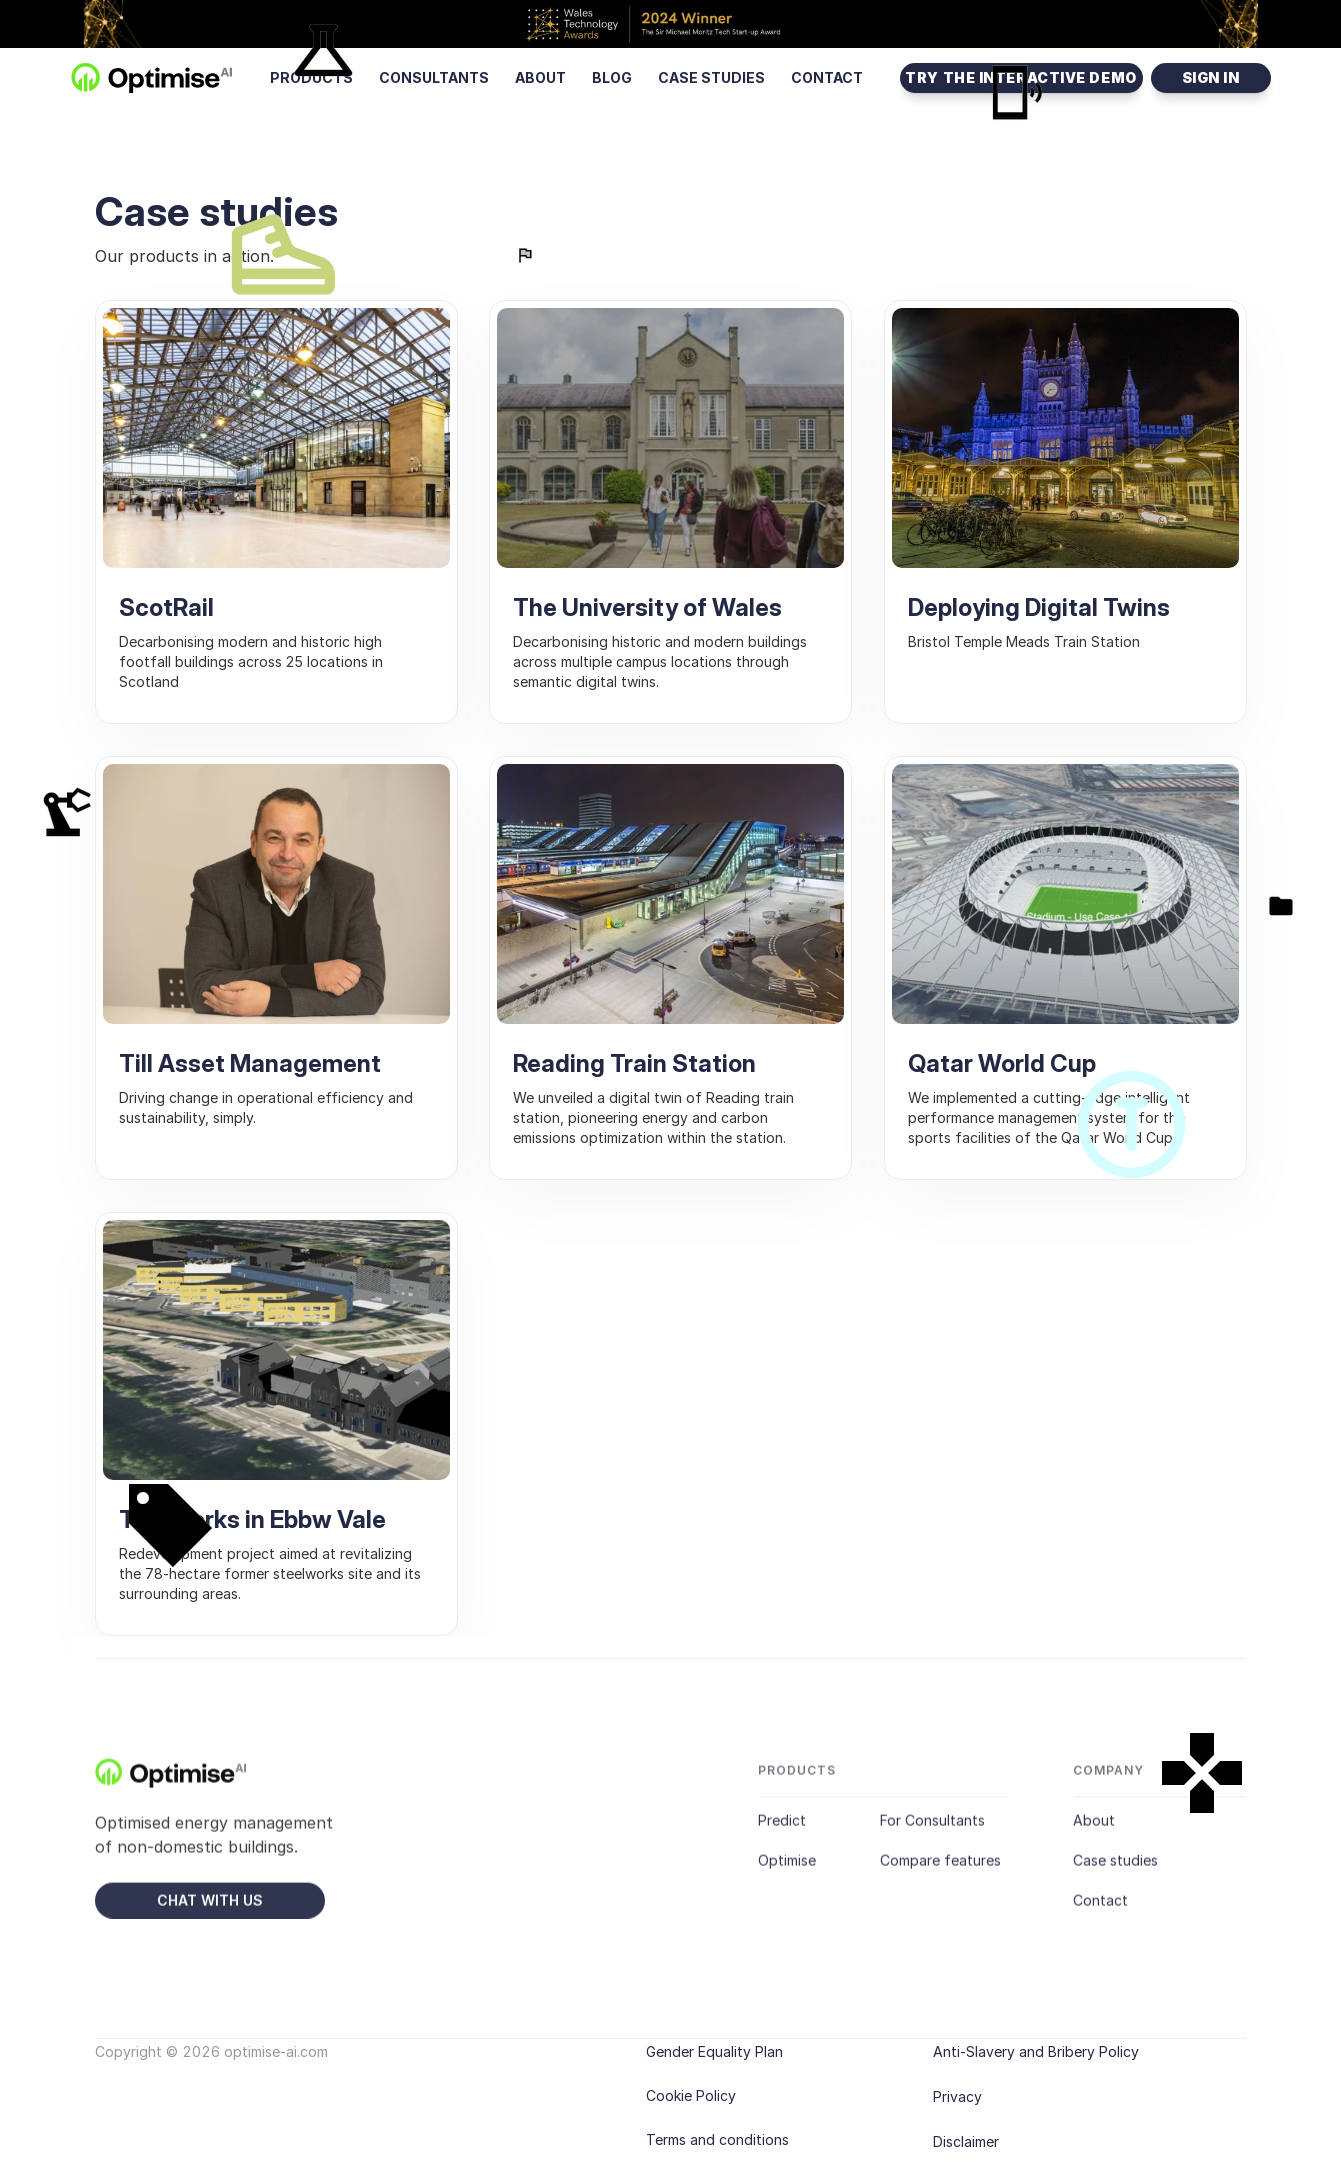  What do you see at coordinates (1281, 906) in the screenshot?
I see `access your files and documents` at bounding box center [1281, 906].